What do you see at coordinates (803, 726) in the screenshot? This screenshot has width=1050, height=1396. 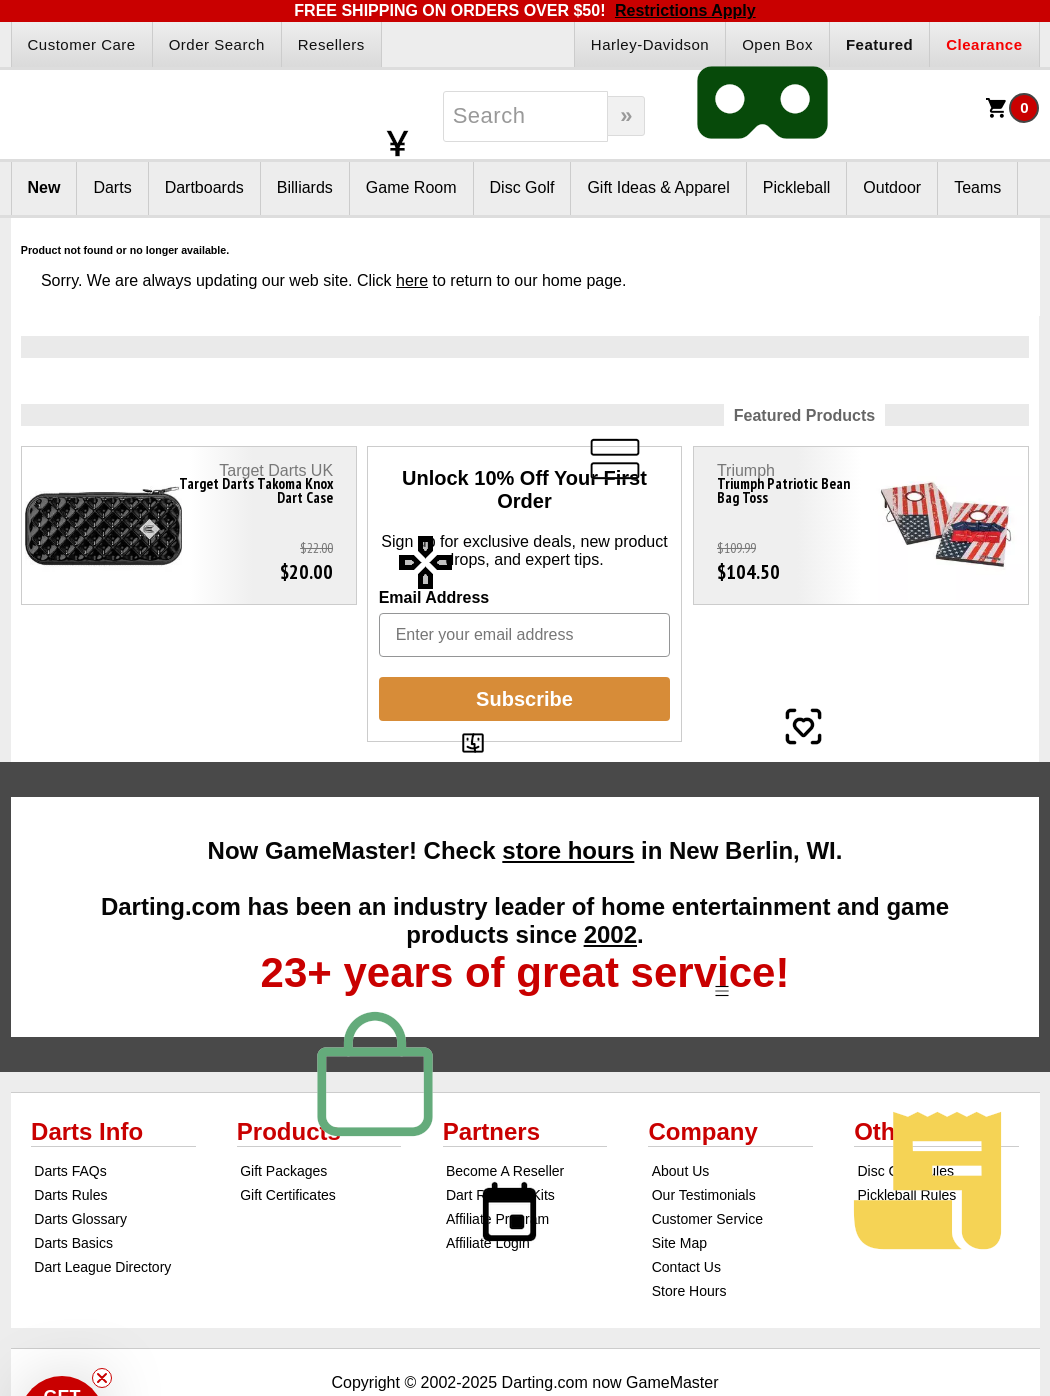 I see `scan or detect health vitals` at bounding box center [803, 726].